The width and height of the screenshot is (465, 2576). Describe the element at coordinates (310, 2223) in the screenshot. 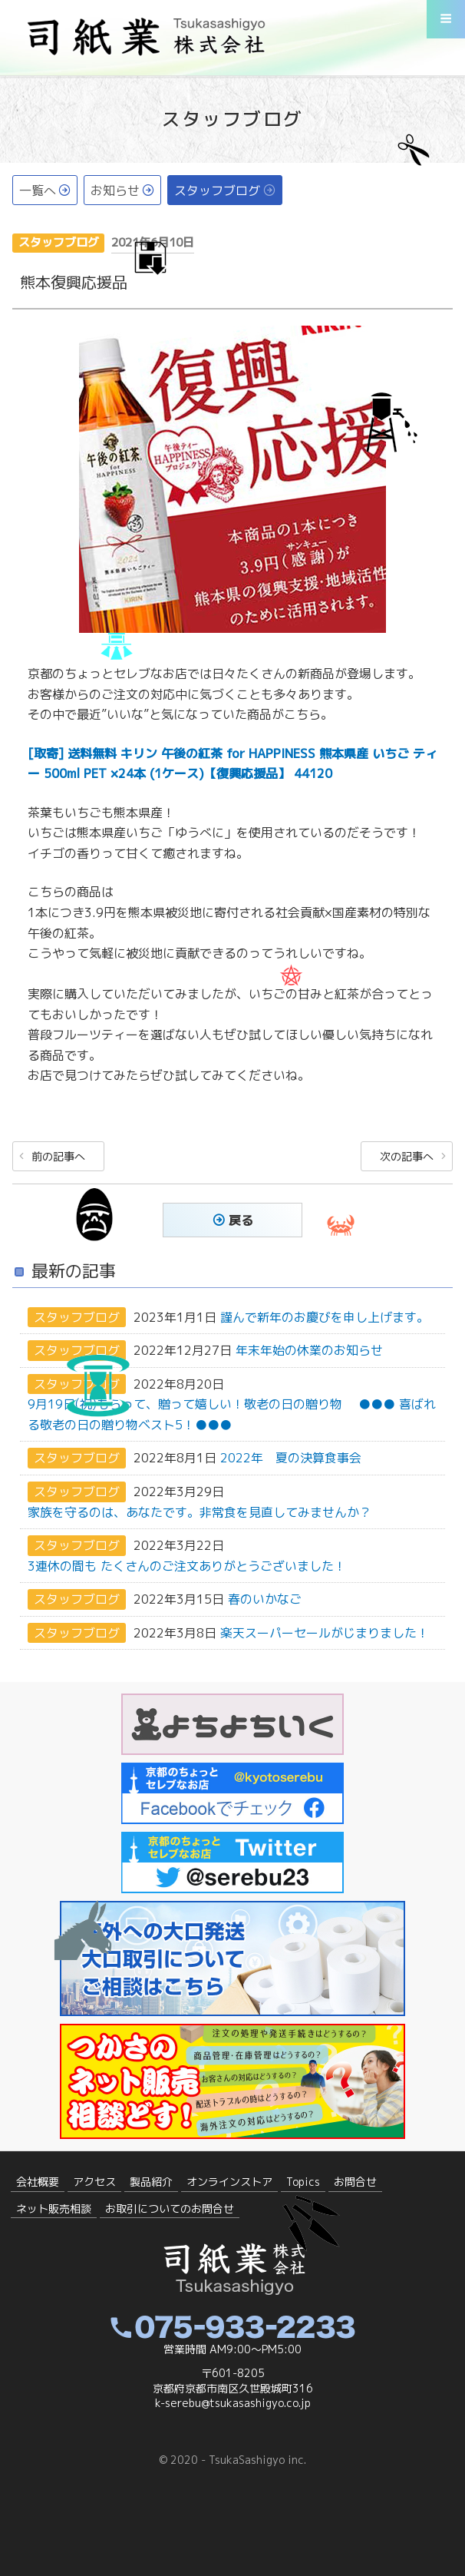

I see `access kitchen tools or cutlery options` at that location.